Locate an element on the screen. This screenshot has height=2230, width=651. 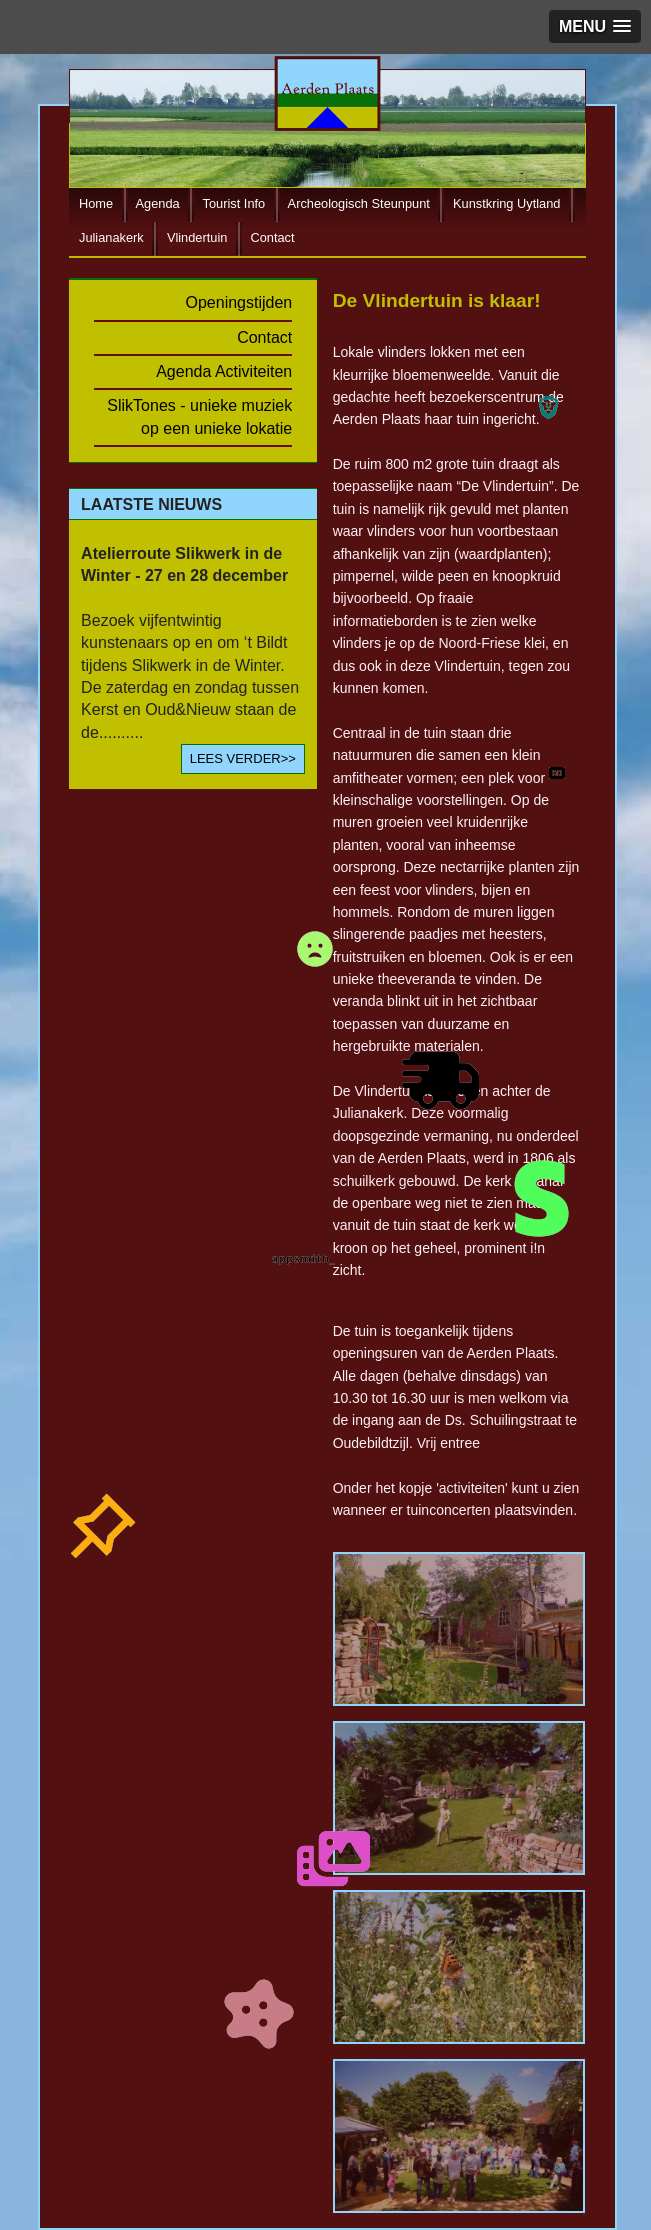
submit negative feedback or rating is located at coordinates (315, 949).